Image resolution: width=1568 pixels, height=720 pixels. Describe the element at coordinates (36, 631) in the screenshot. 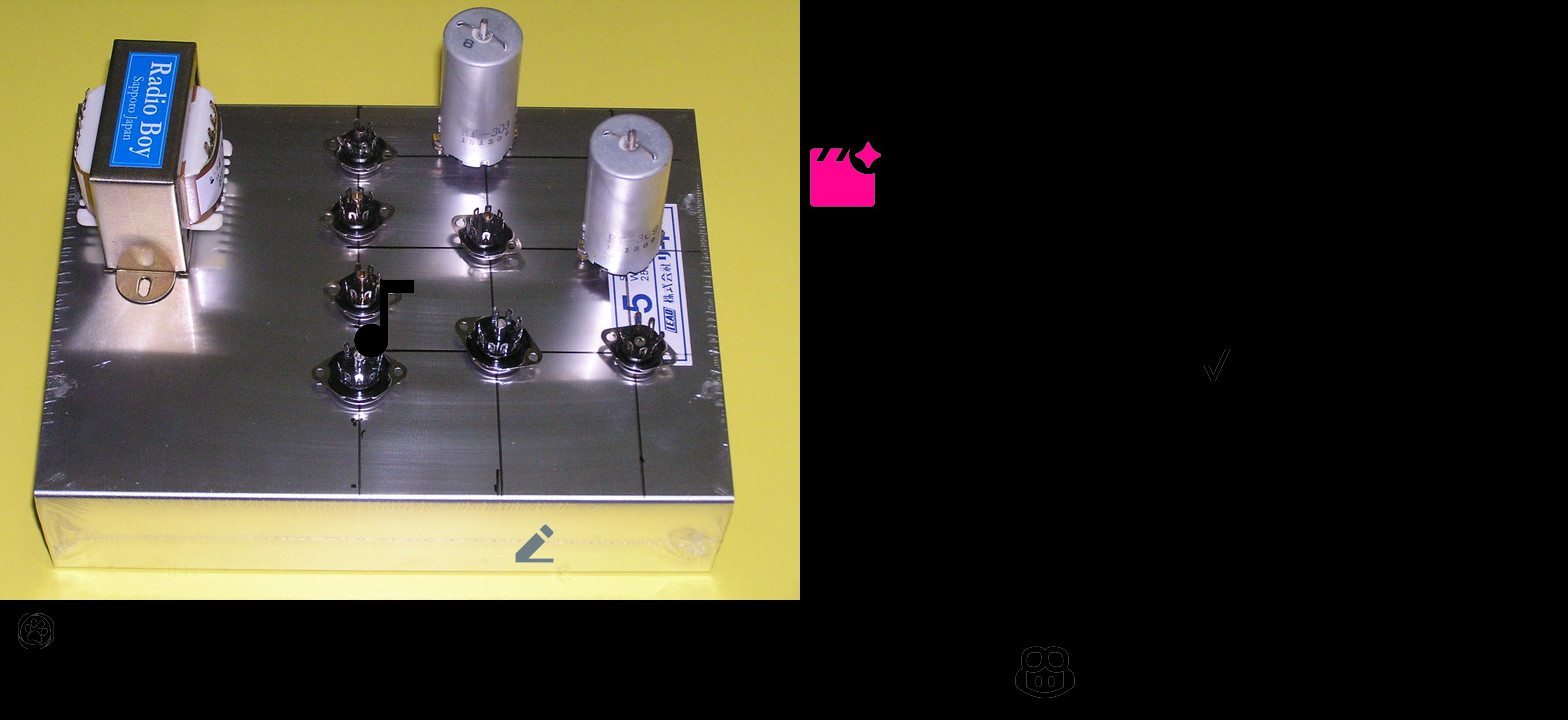

I see `visit Furry Network social platform` at that location.